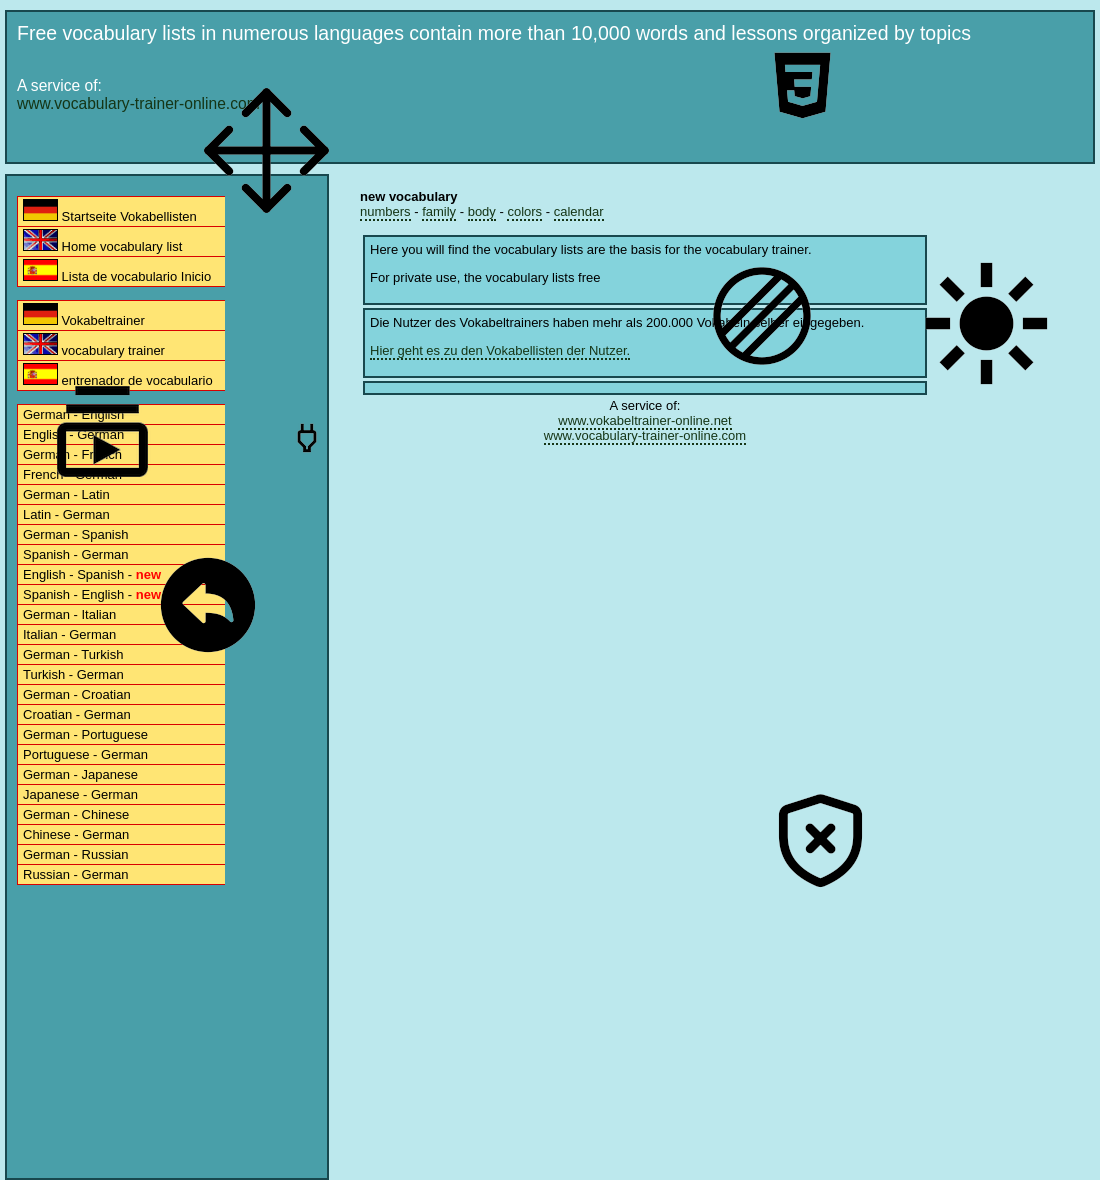 The width and height of the screenshot is (1100, 1180). Describe the element at coordinates (208, 605) in the screenshot. I see `undo the last action` at that location.